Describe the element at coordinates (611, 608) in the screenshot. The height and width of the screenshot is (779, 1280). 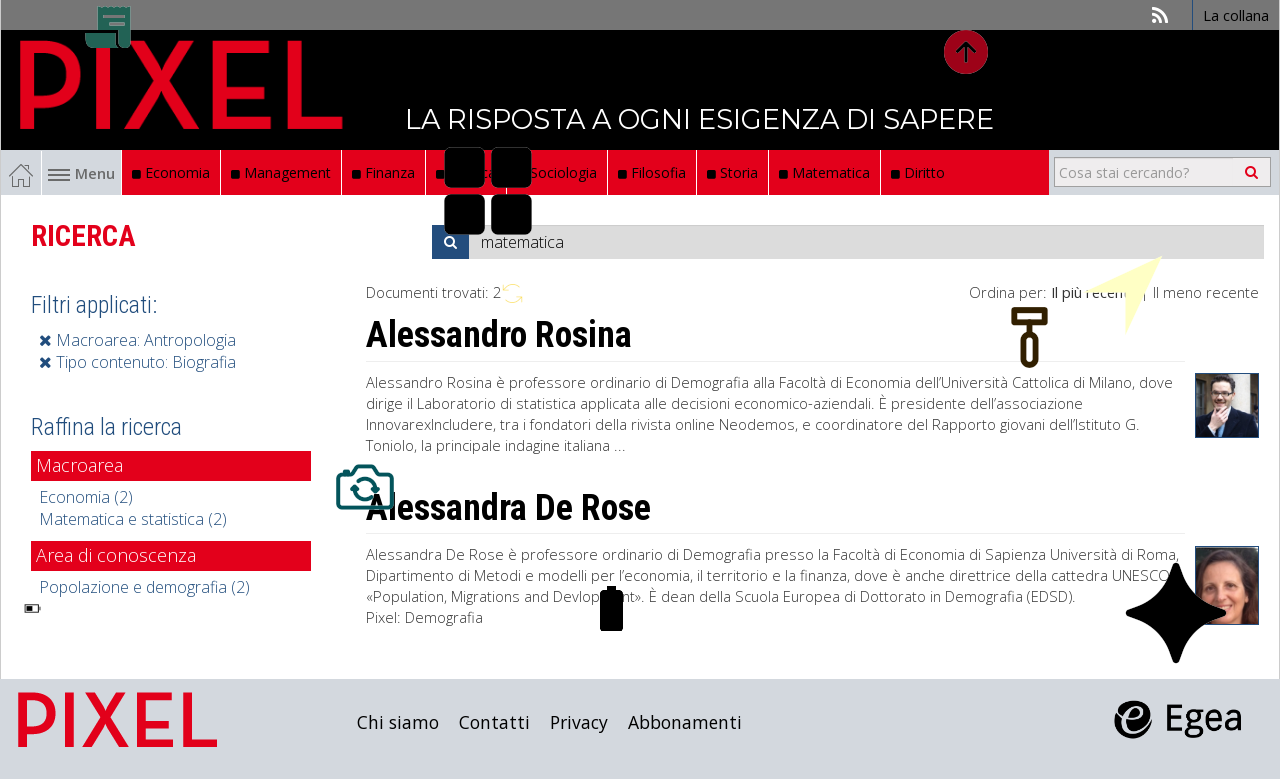
I see `indicates current battery level` at that location.